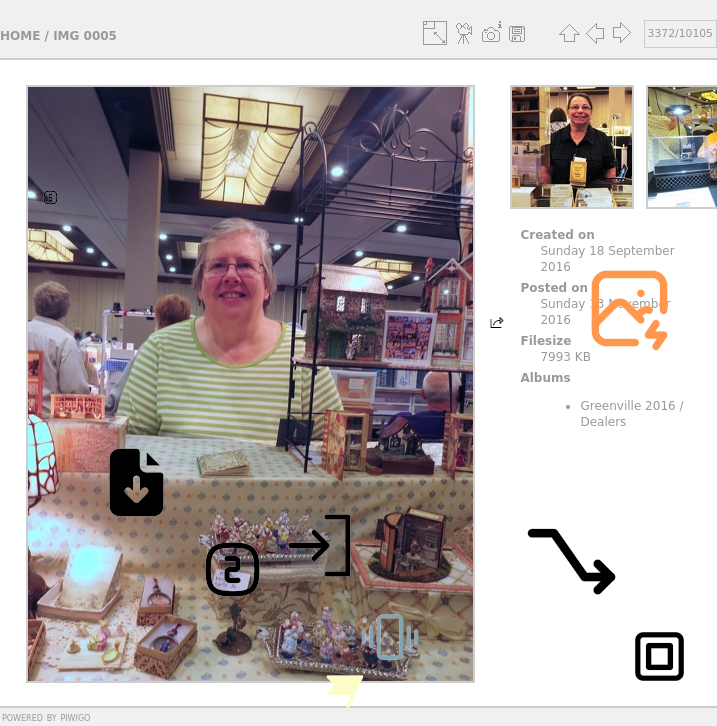 Image resolution: width=717 pixels, height=726 pixels. Describe the element at coordinates (324, 545) in the screenshot. I see `sign in to your account` at that location.